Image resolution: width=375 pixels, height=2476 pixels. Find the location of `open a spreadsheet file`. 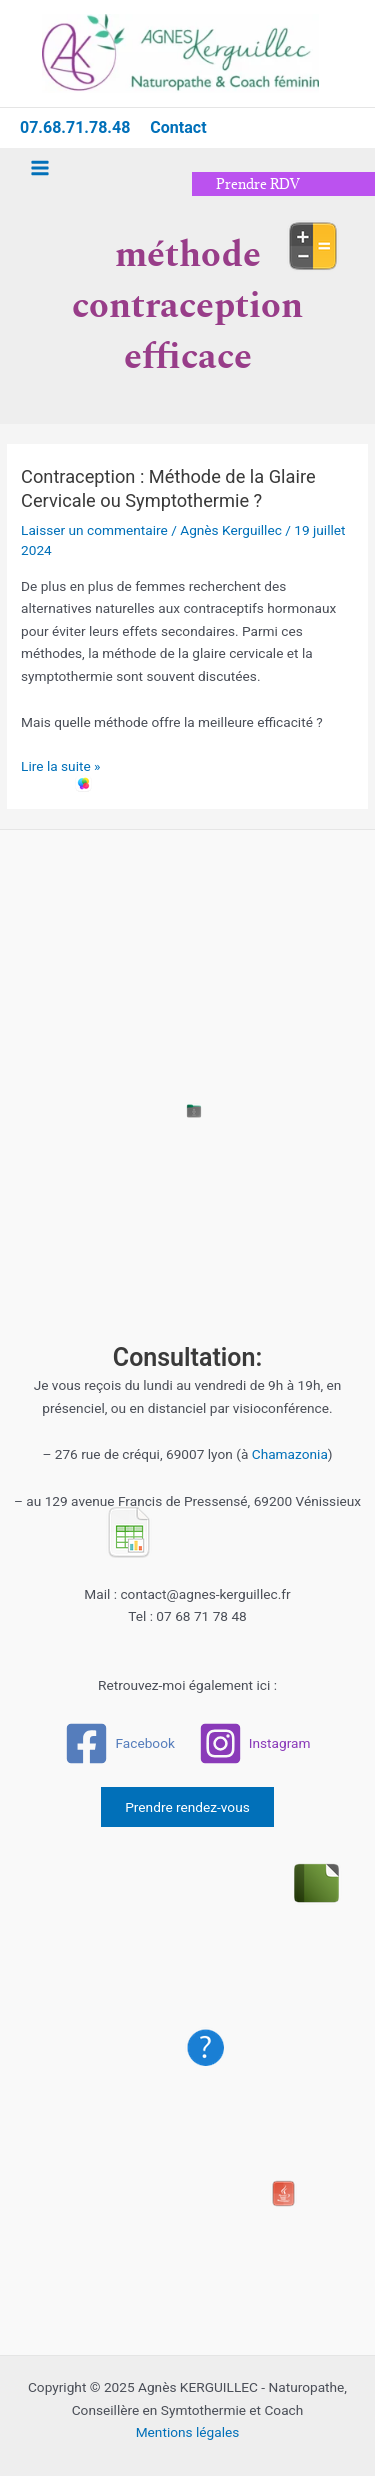

open a spreadsheet file is located at coordinates (129, 1532).